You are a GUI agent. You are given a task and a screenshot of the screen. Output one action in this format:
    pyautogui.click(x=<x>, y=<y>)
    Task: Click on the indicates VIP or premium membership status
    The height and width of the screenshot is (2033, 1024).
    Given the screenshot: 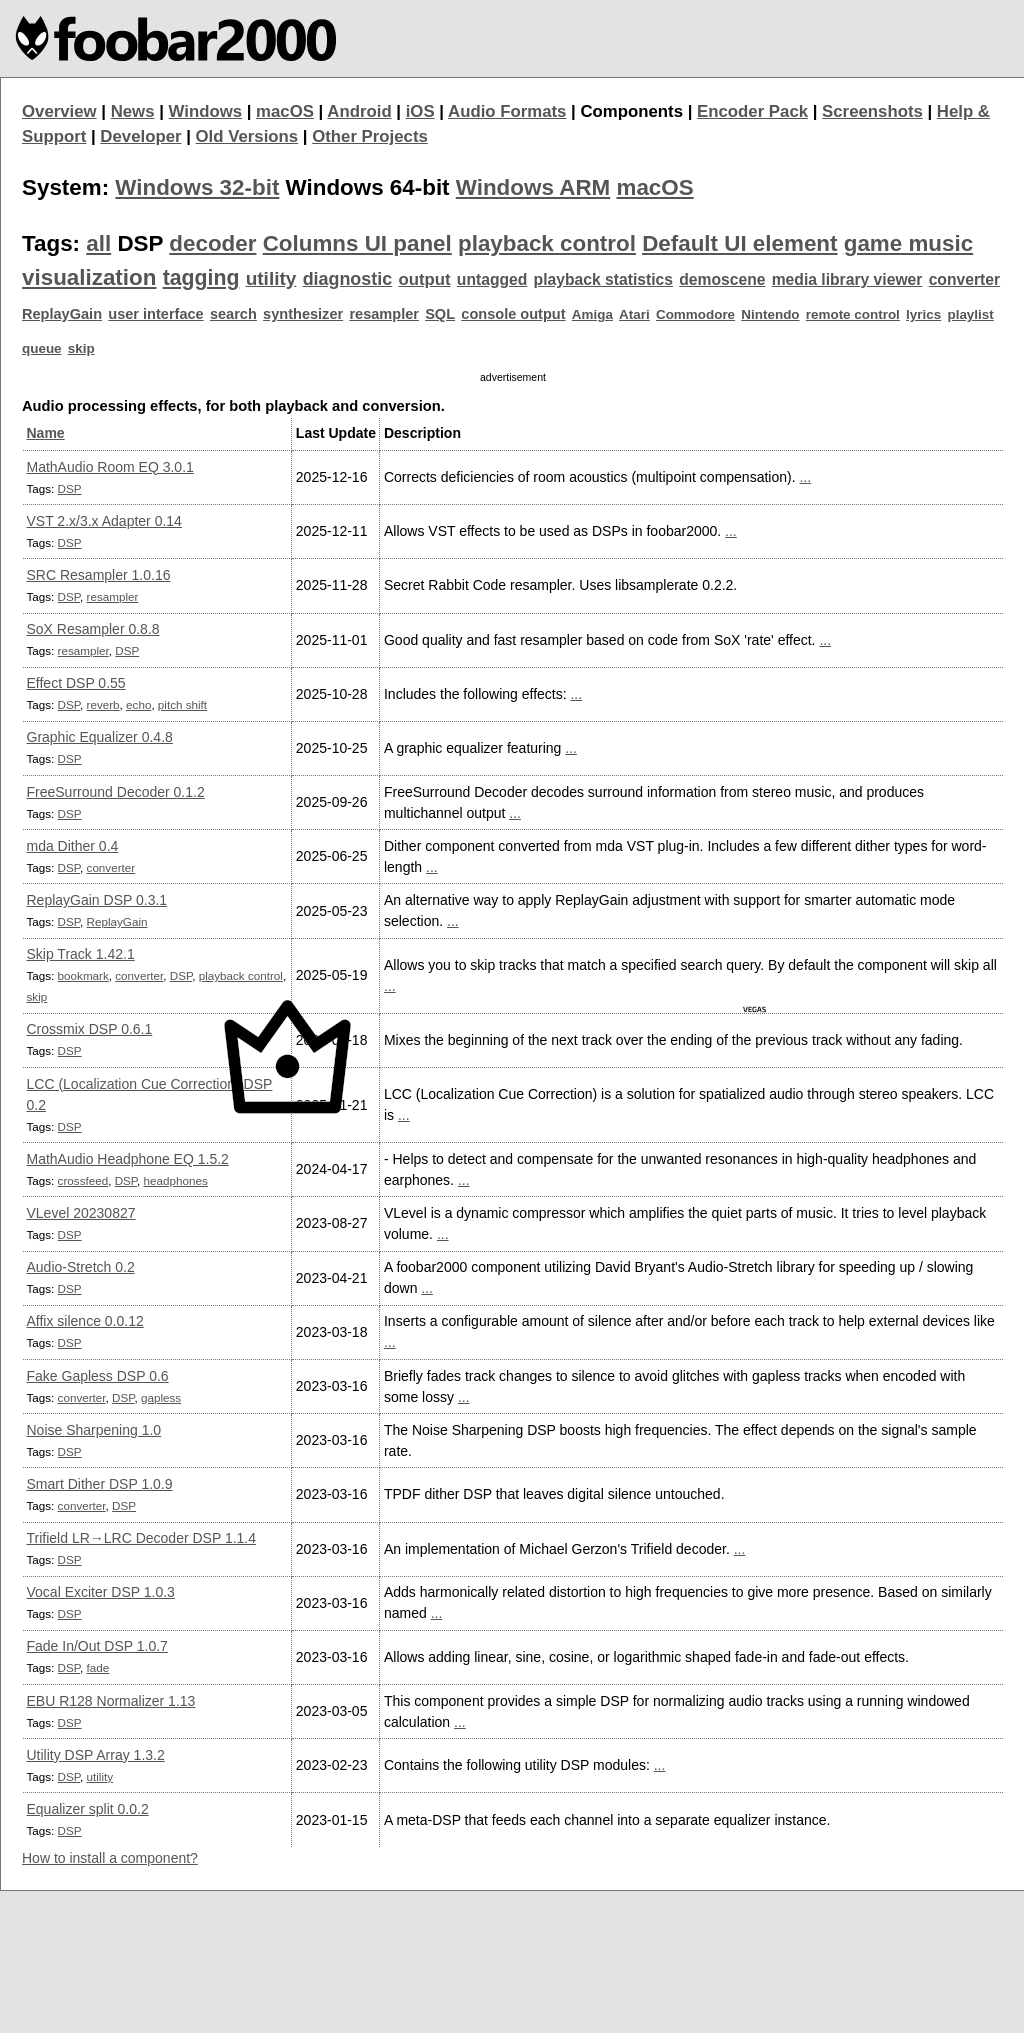 What is the action you would take?
    pyautogui.click(x=287, y=1060)
    